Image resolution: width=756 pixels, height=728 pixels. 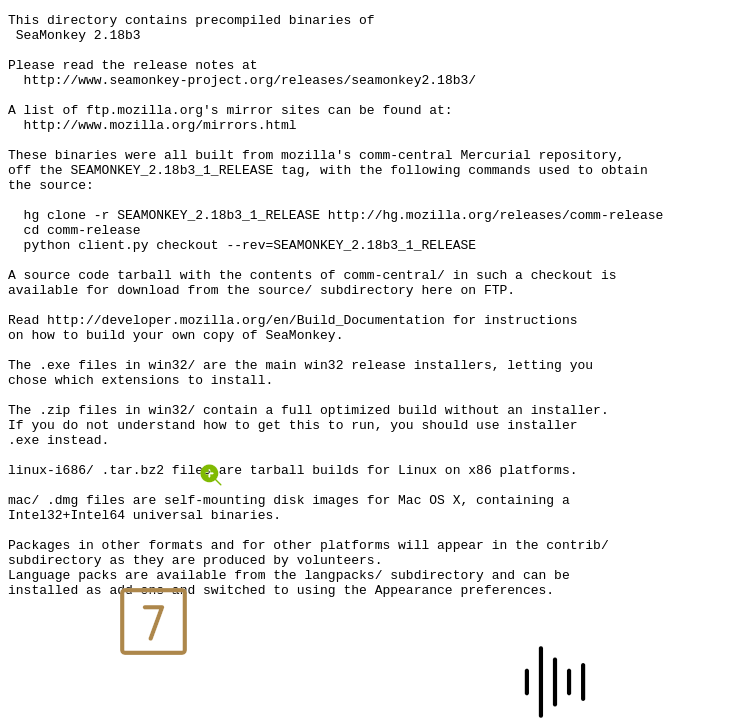 I want to click on audio or sound visualization, so click(x=555, y=682).